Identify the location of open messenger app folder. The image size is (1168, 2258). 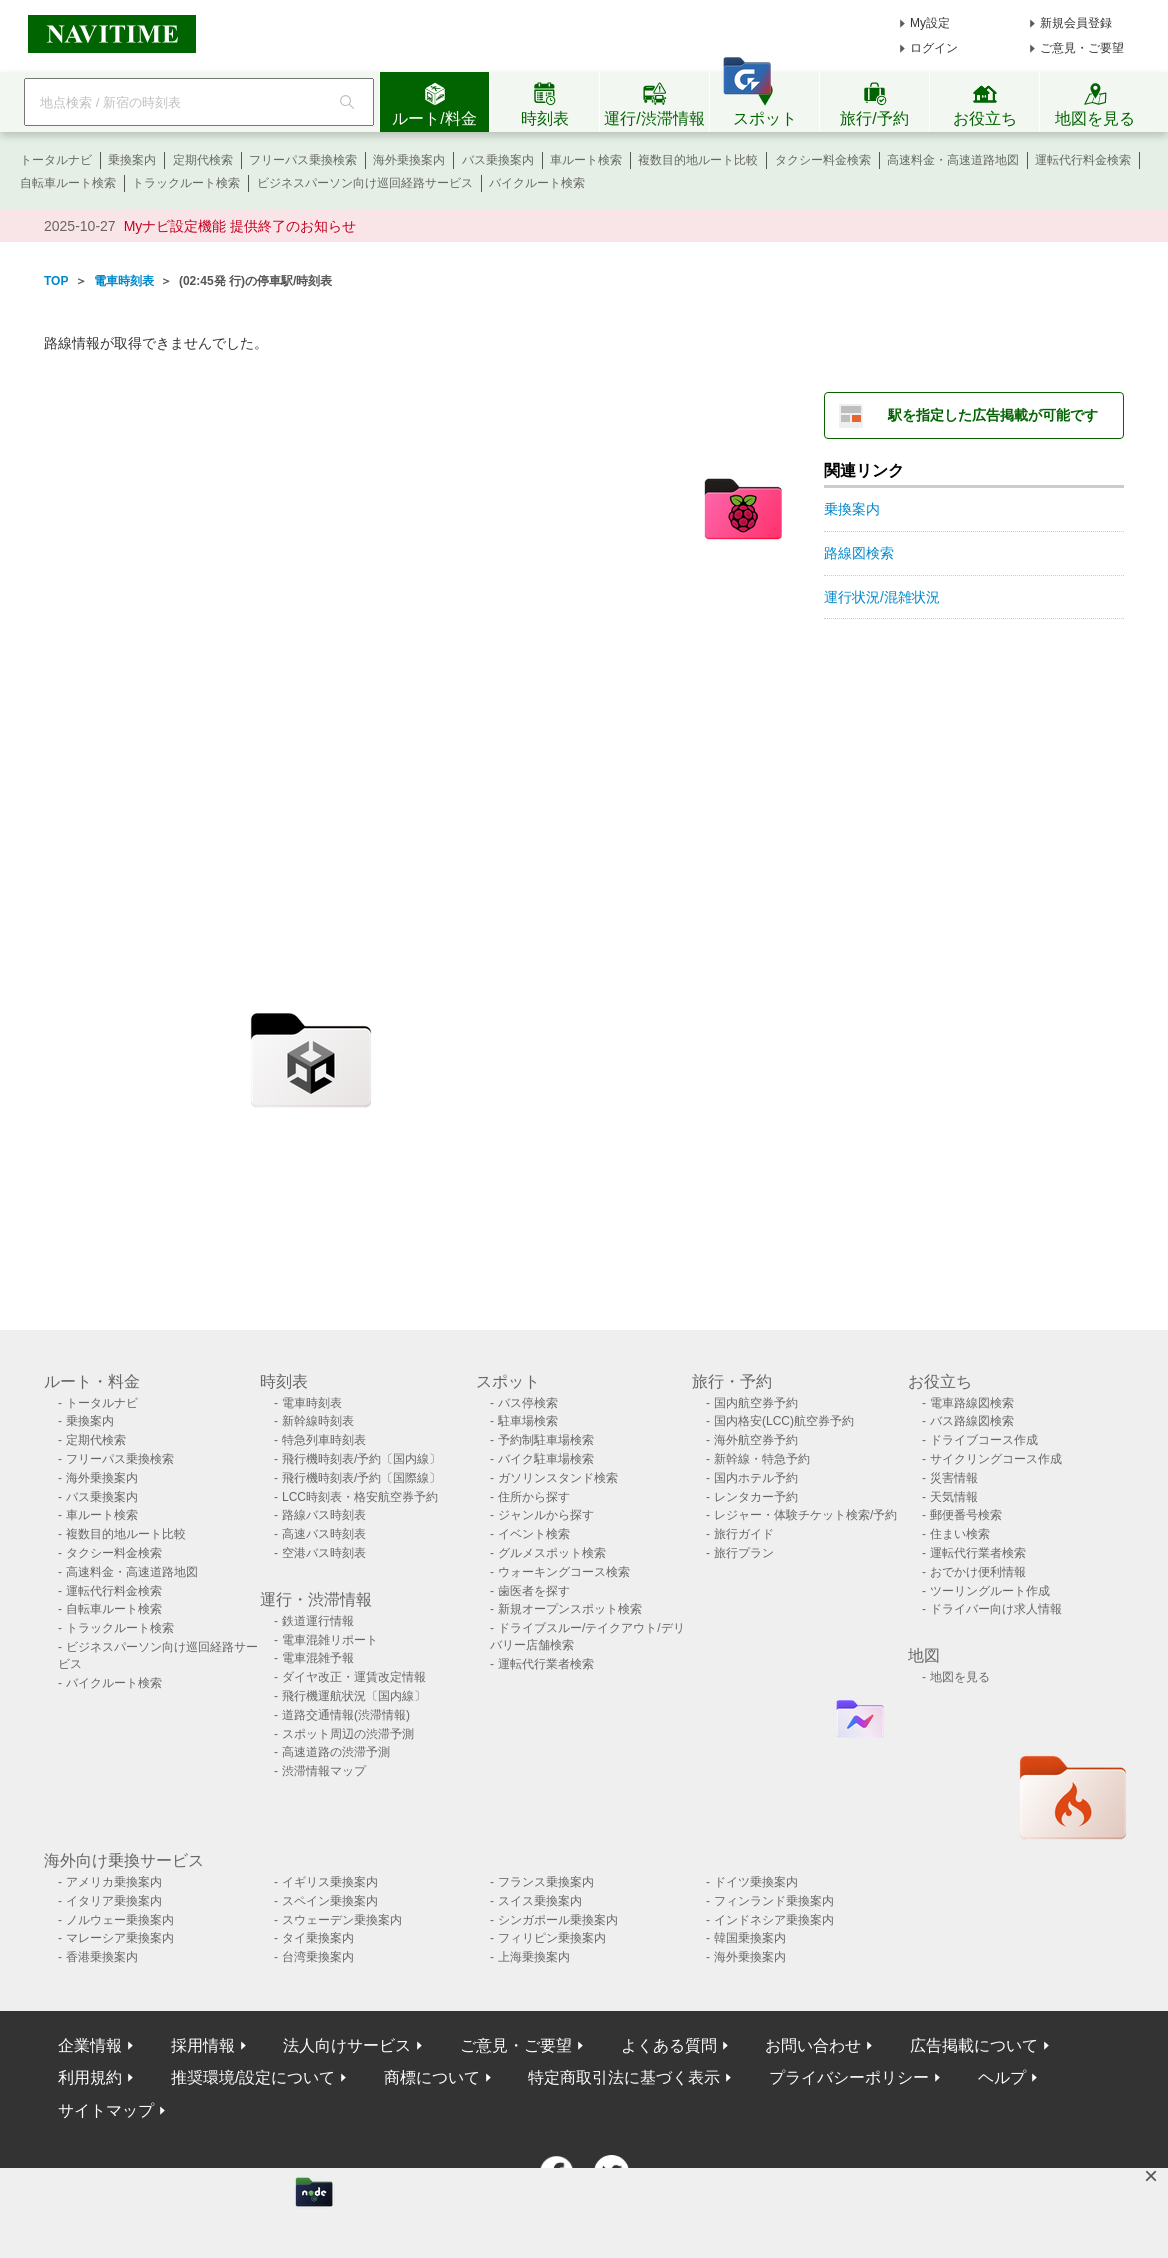
(860, 1720).